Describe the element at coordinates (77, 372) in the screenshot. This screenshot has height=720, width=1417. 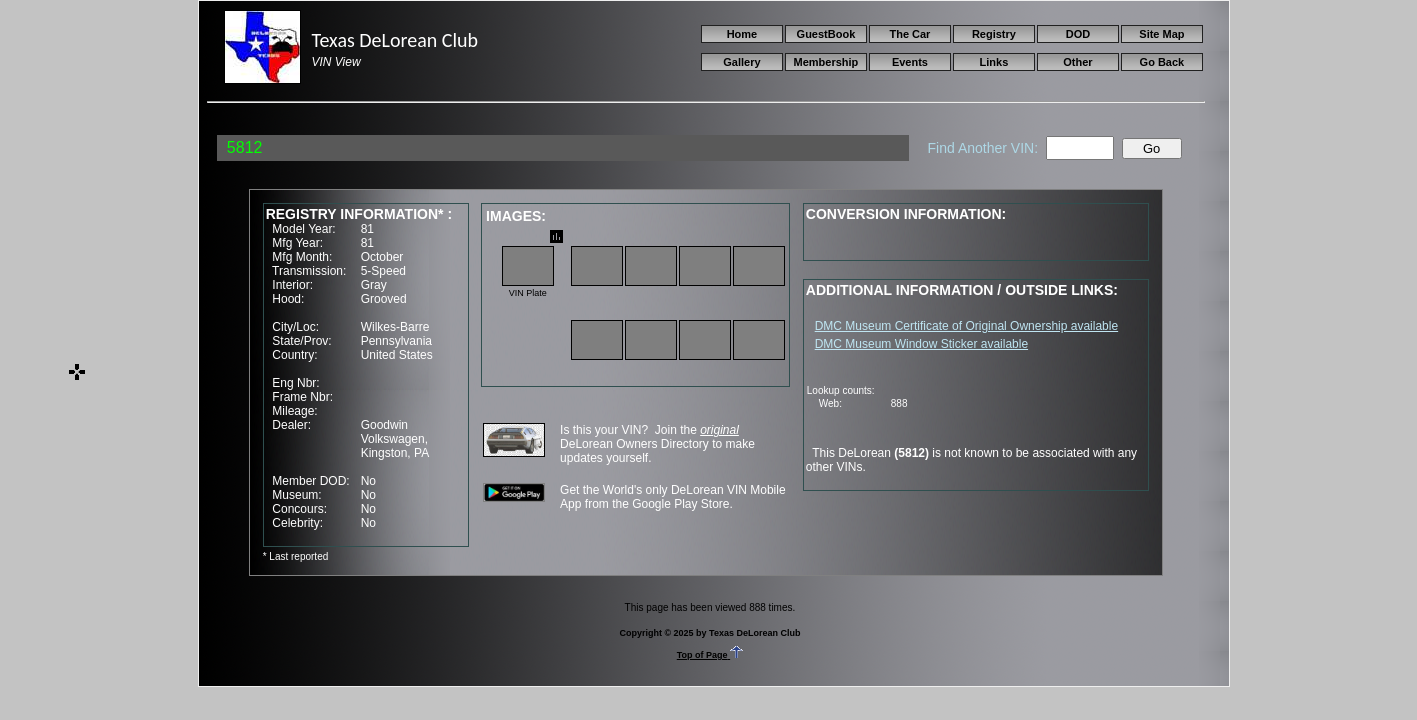
I see `access games or gaming section` at that location.